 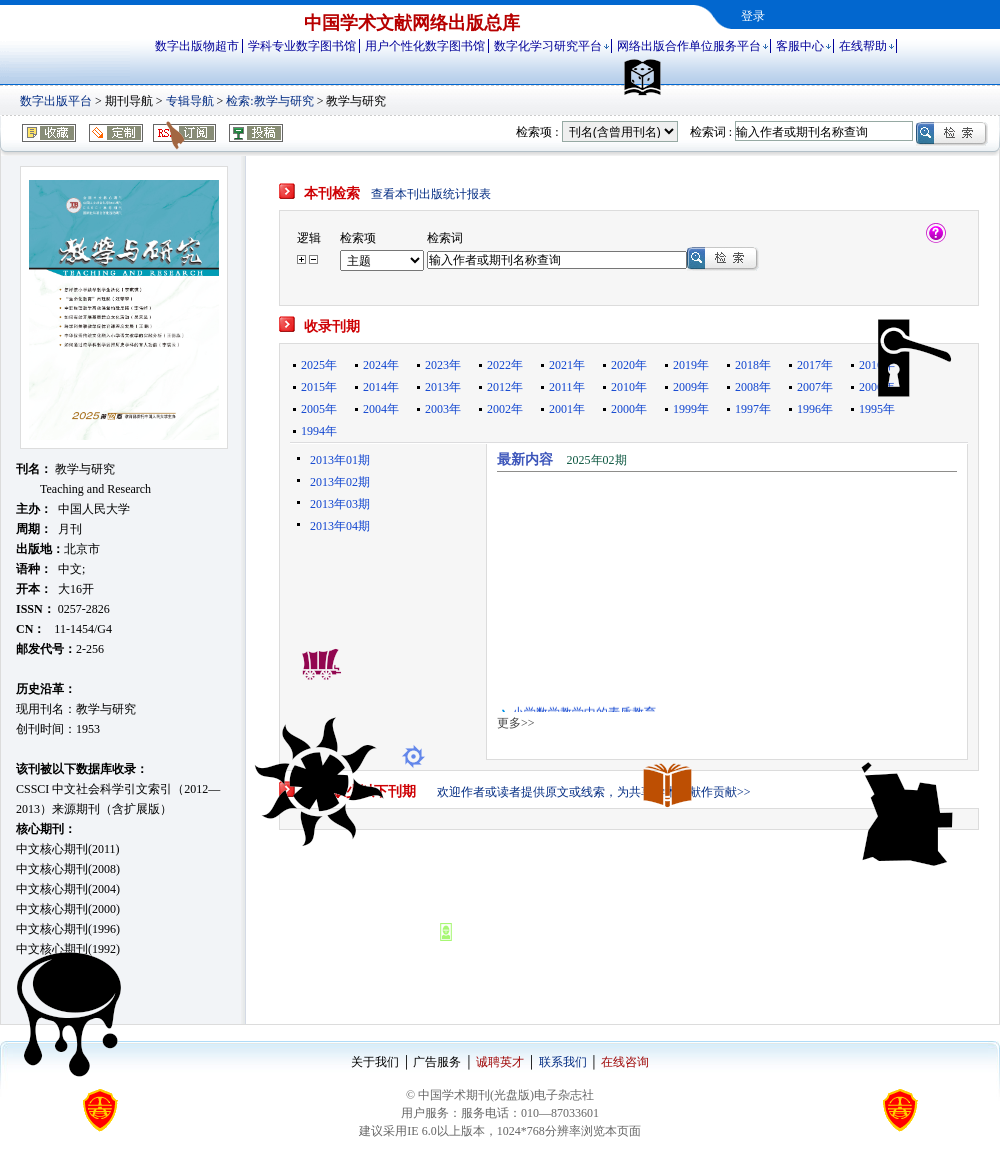 What do you see at coordinates (318, 782) in the screenshot?
I see `toggle light mode or daytime theme` at bounding box center [318, 782].